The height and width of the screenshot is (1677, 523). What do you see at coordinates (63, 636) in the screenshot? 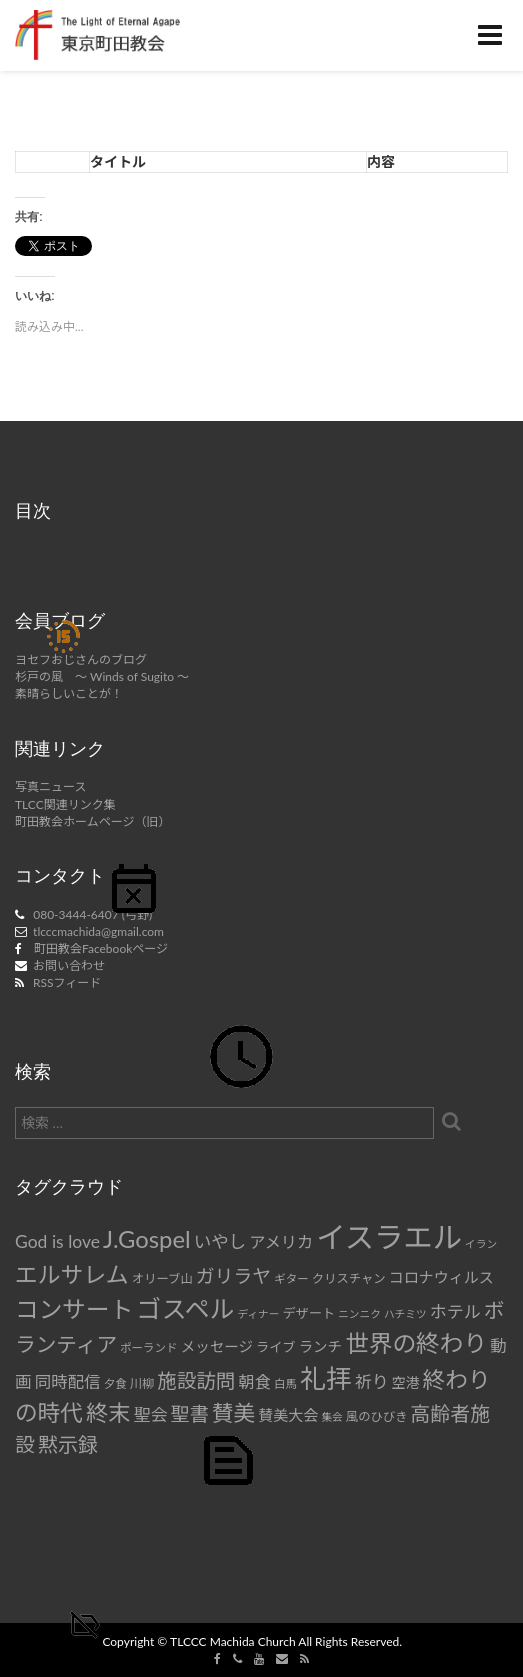
I see `set a 15-minute timer` at bounding box center [63, 636].